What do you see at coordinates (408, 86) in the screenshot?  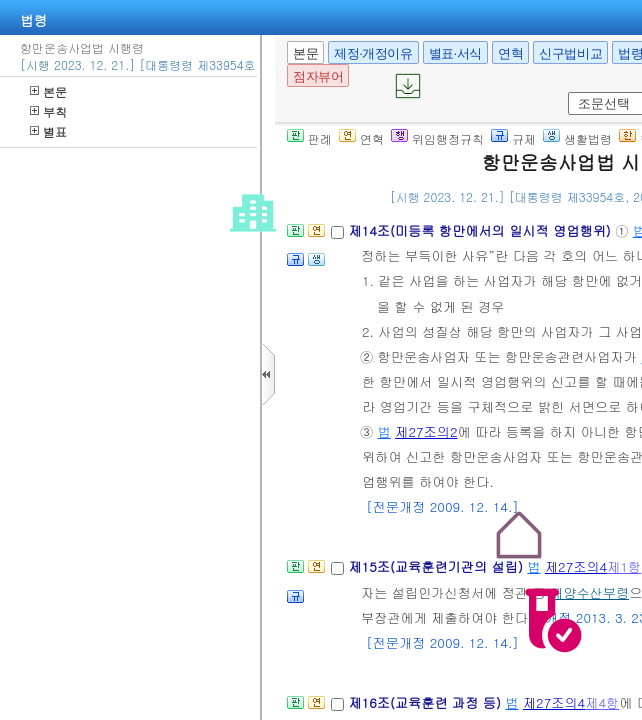 I see `download file to inbox or tray` at bounding box center [408, 86].